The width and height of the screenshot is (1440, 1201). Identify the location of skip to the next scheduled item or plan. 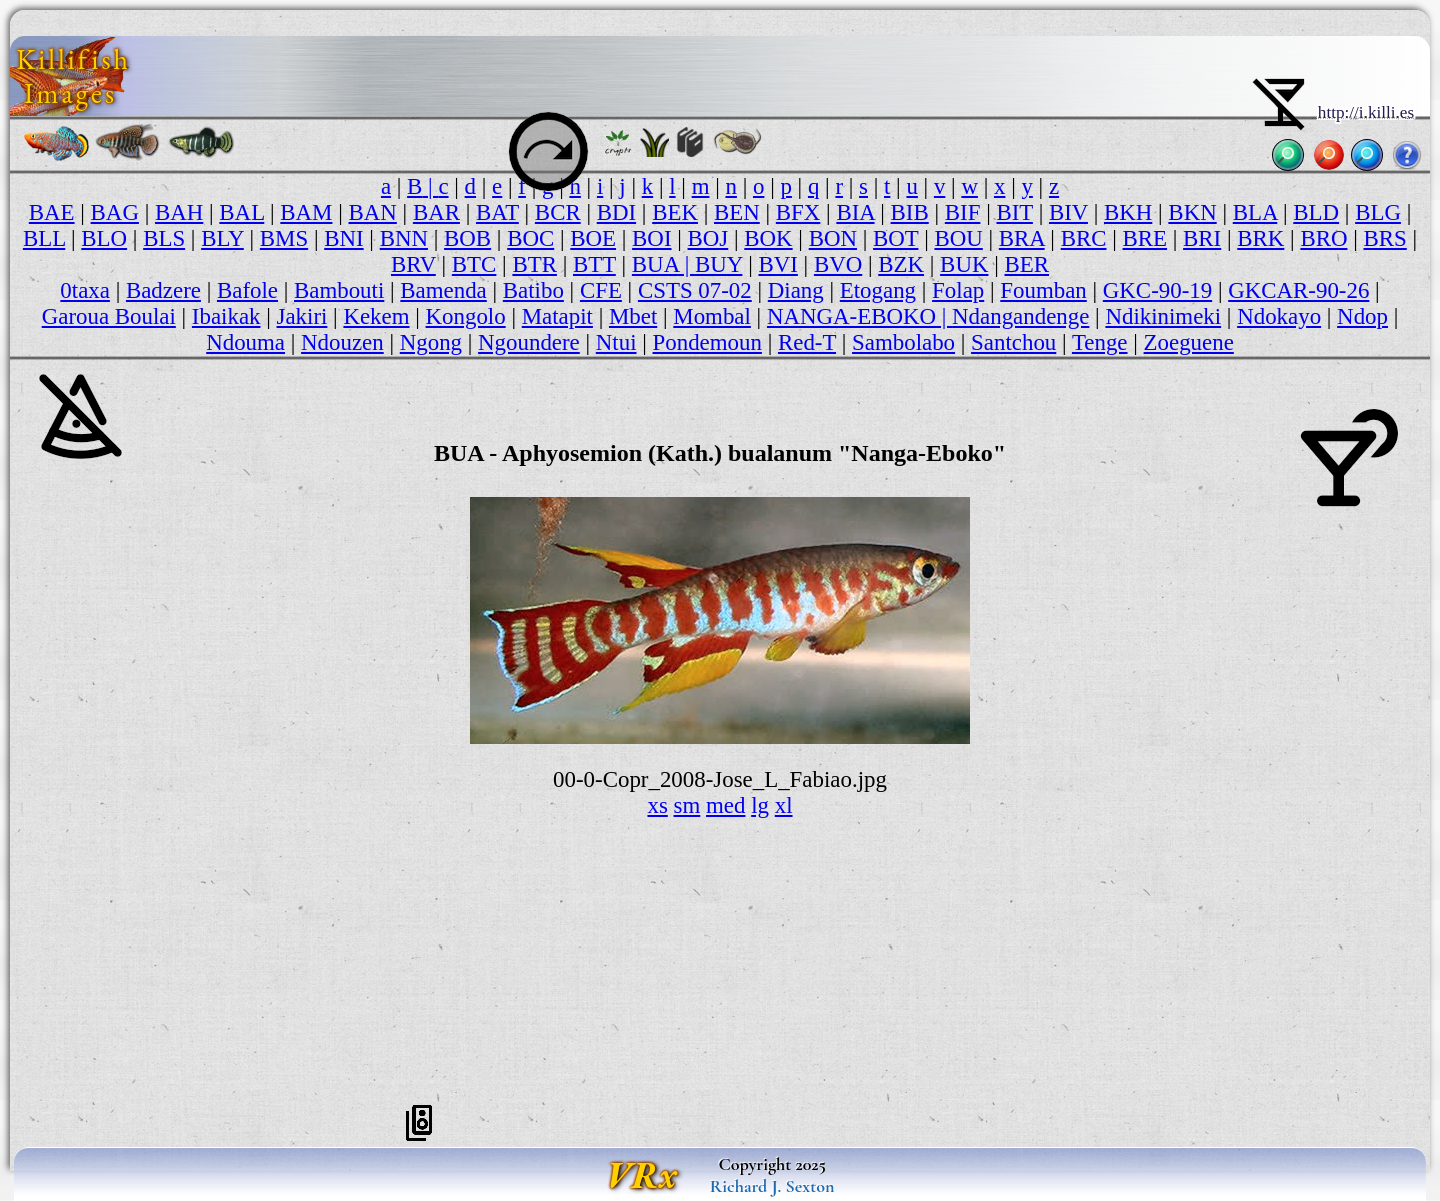
(548, 151).